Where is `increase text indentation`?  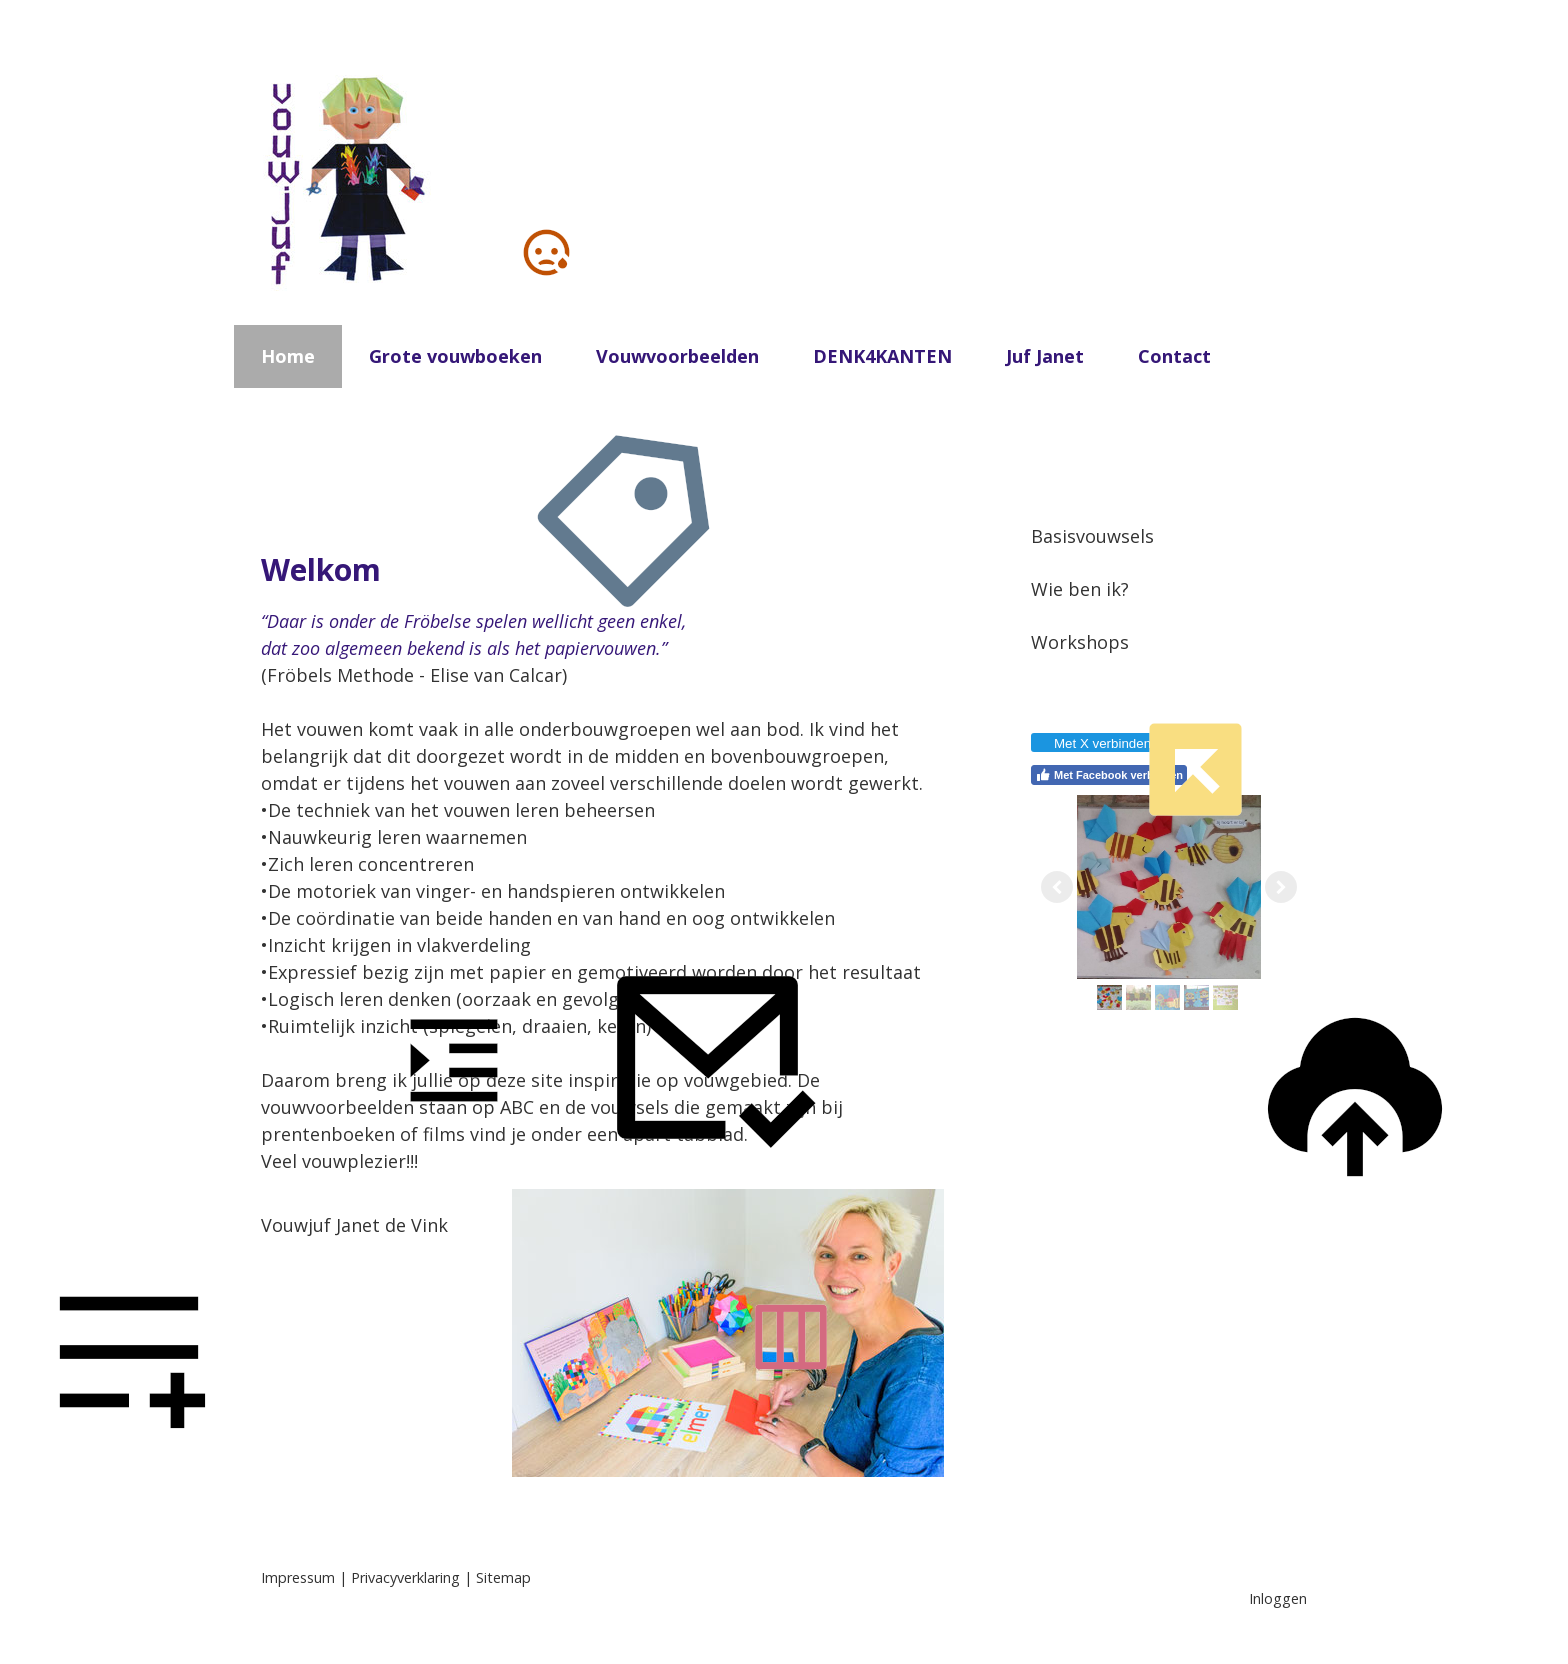
increase text indentation is located at coordinates (454, 1058).